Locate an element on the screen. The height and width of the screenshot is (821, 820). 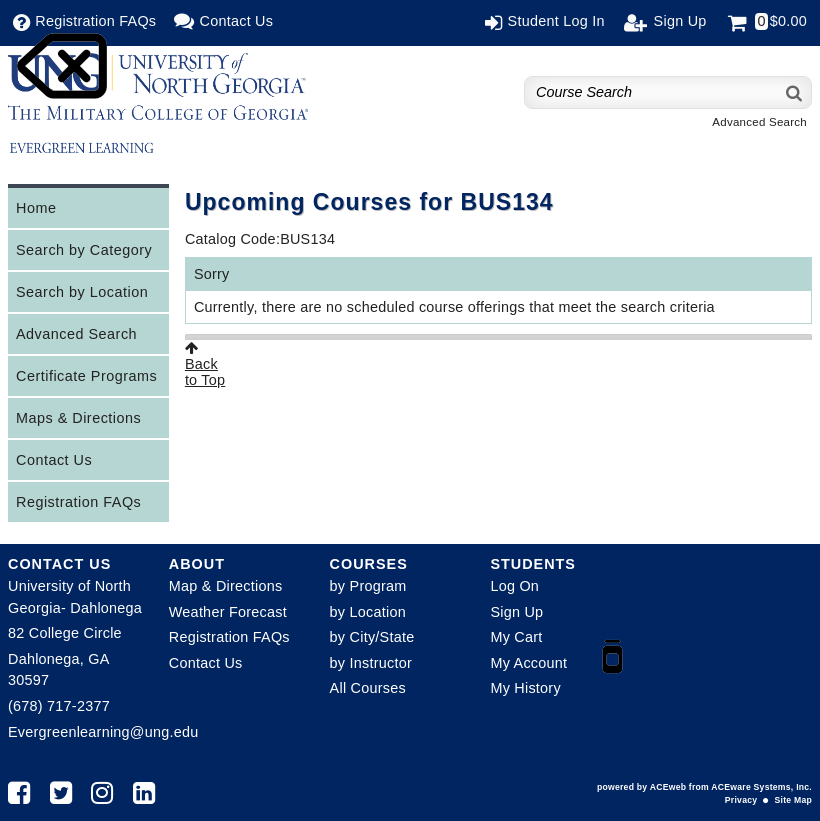
delete selected item is located at coordinates (62, 66).